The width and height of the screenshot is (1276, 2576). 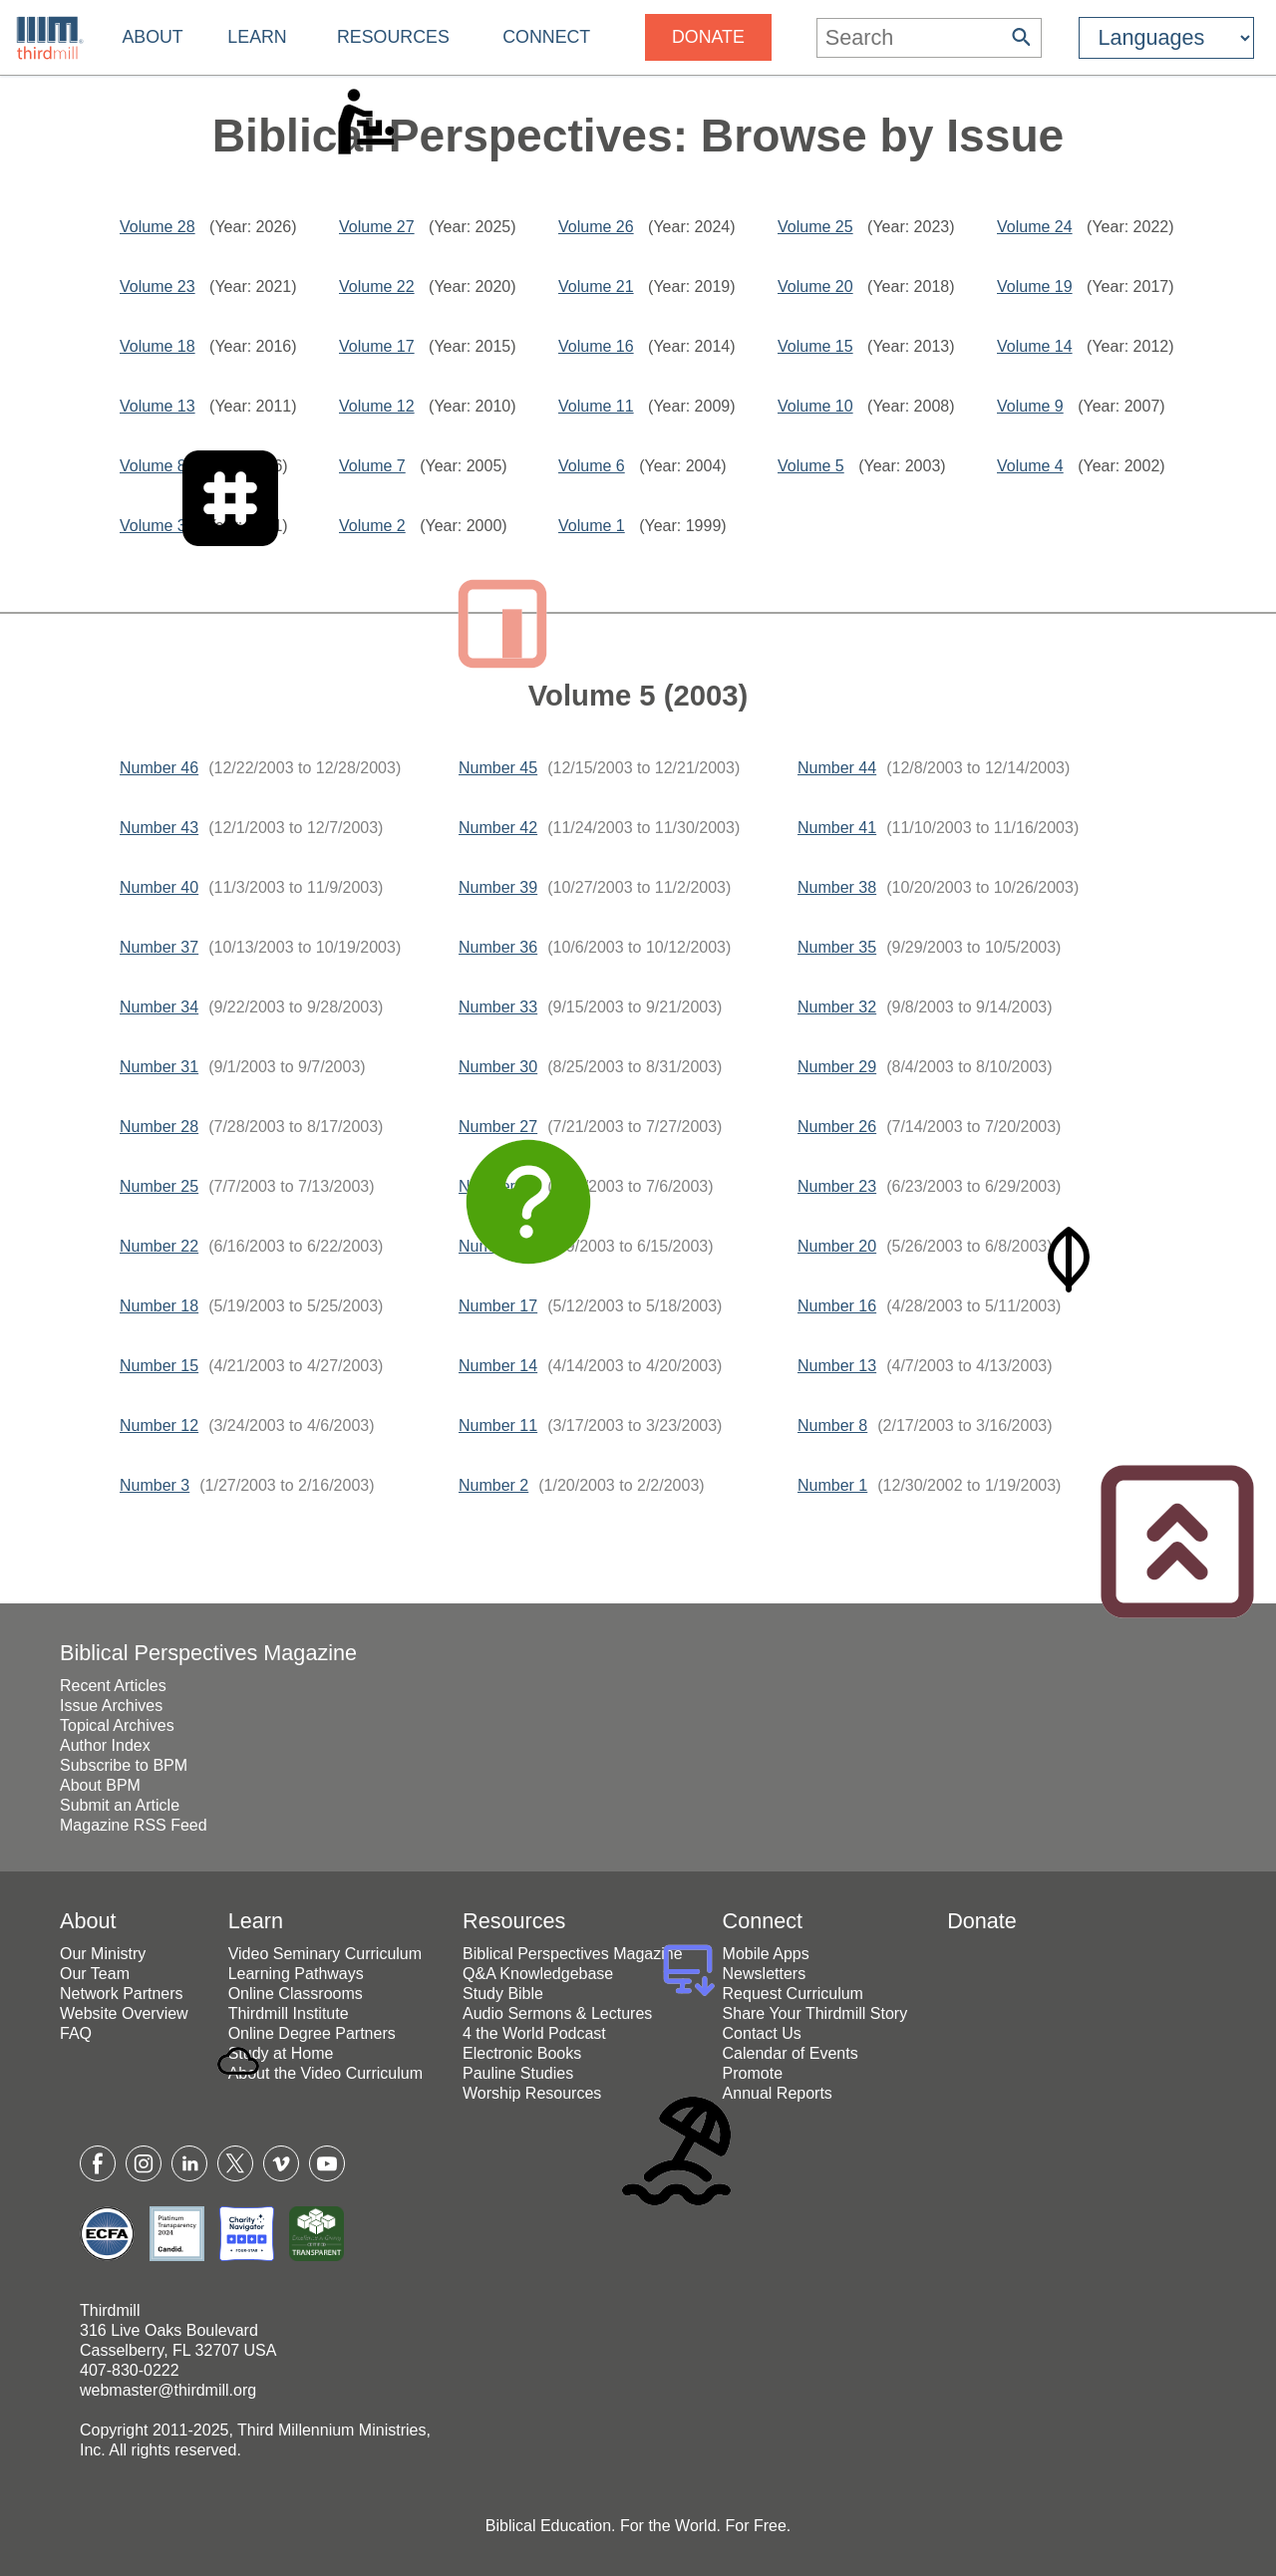 I want to click on scroll to top of page, so click(x=1177, y=1542).